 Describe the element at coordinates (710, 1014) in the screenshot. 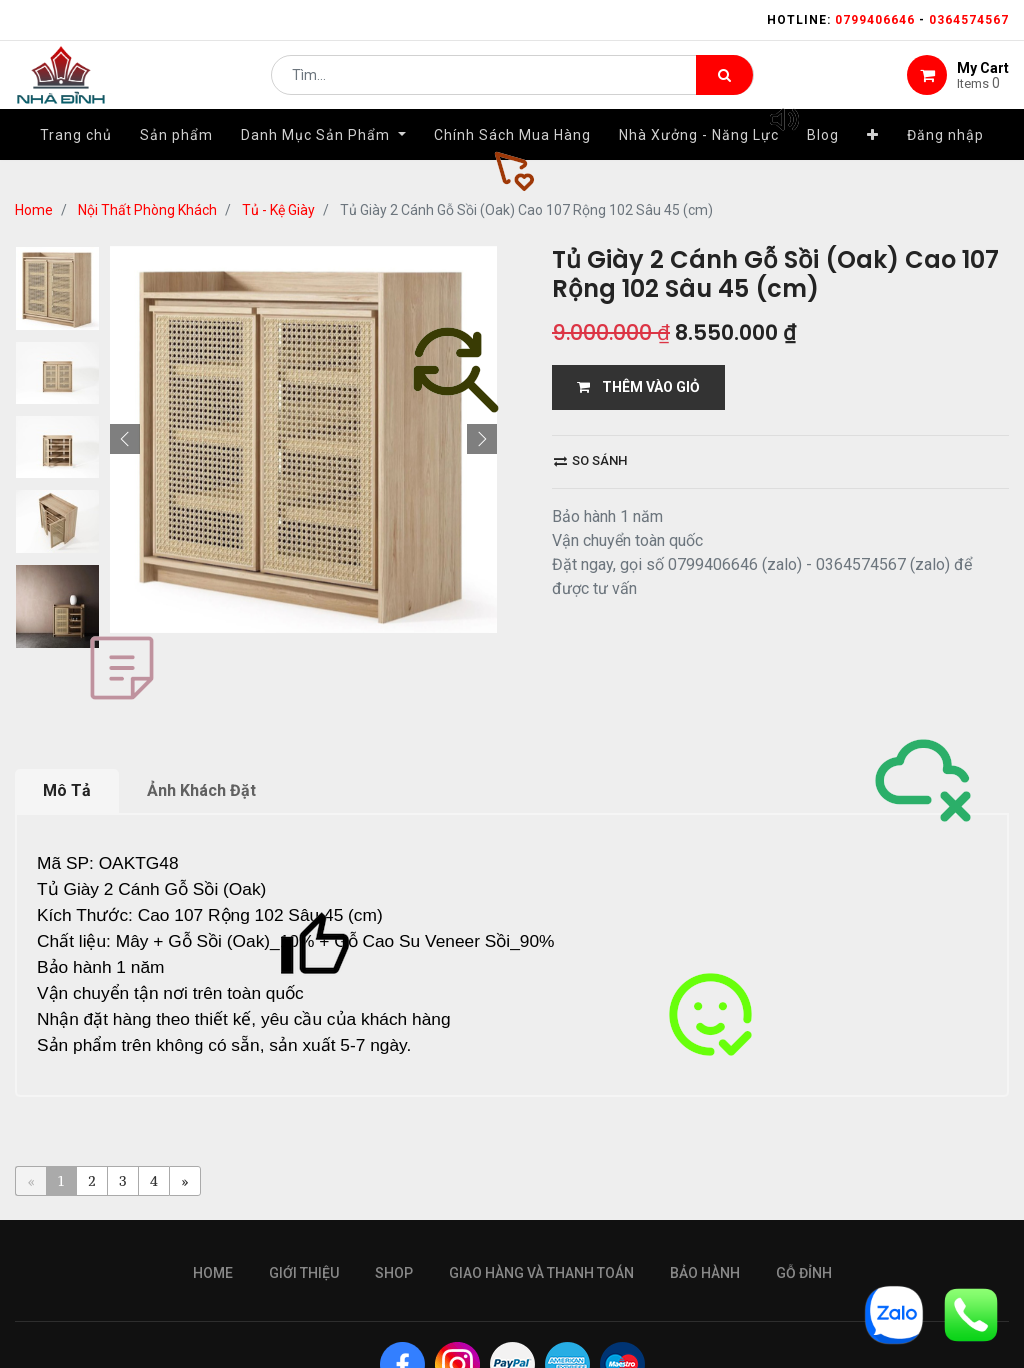

I see `confirm mood or emotional check-in` at that location.